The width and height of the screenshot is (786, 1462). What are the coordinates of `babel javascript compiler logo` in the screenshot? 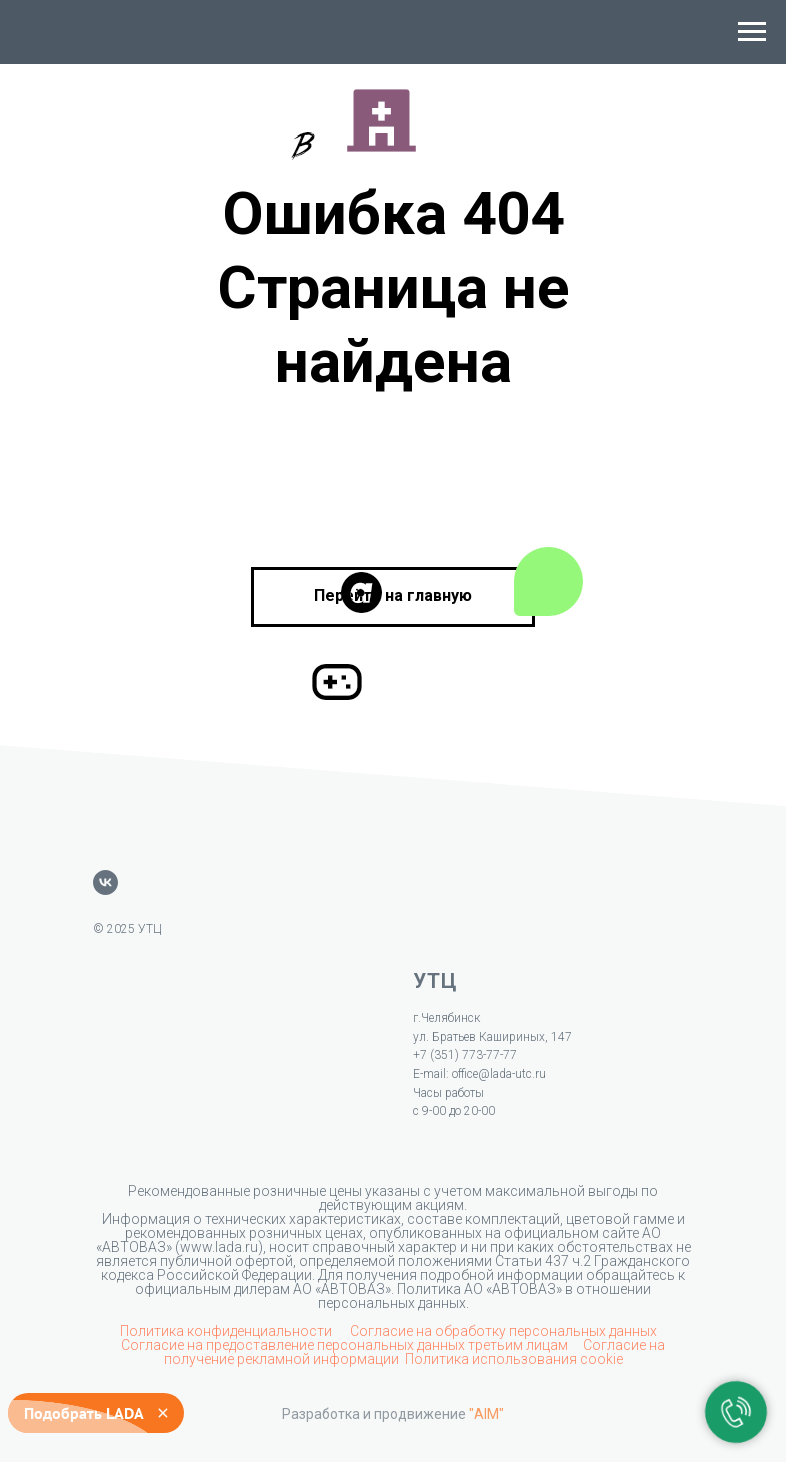 It's located at (303, 146).